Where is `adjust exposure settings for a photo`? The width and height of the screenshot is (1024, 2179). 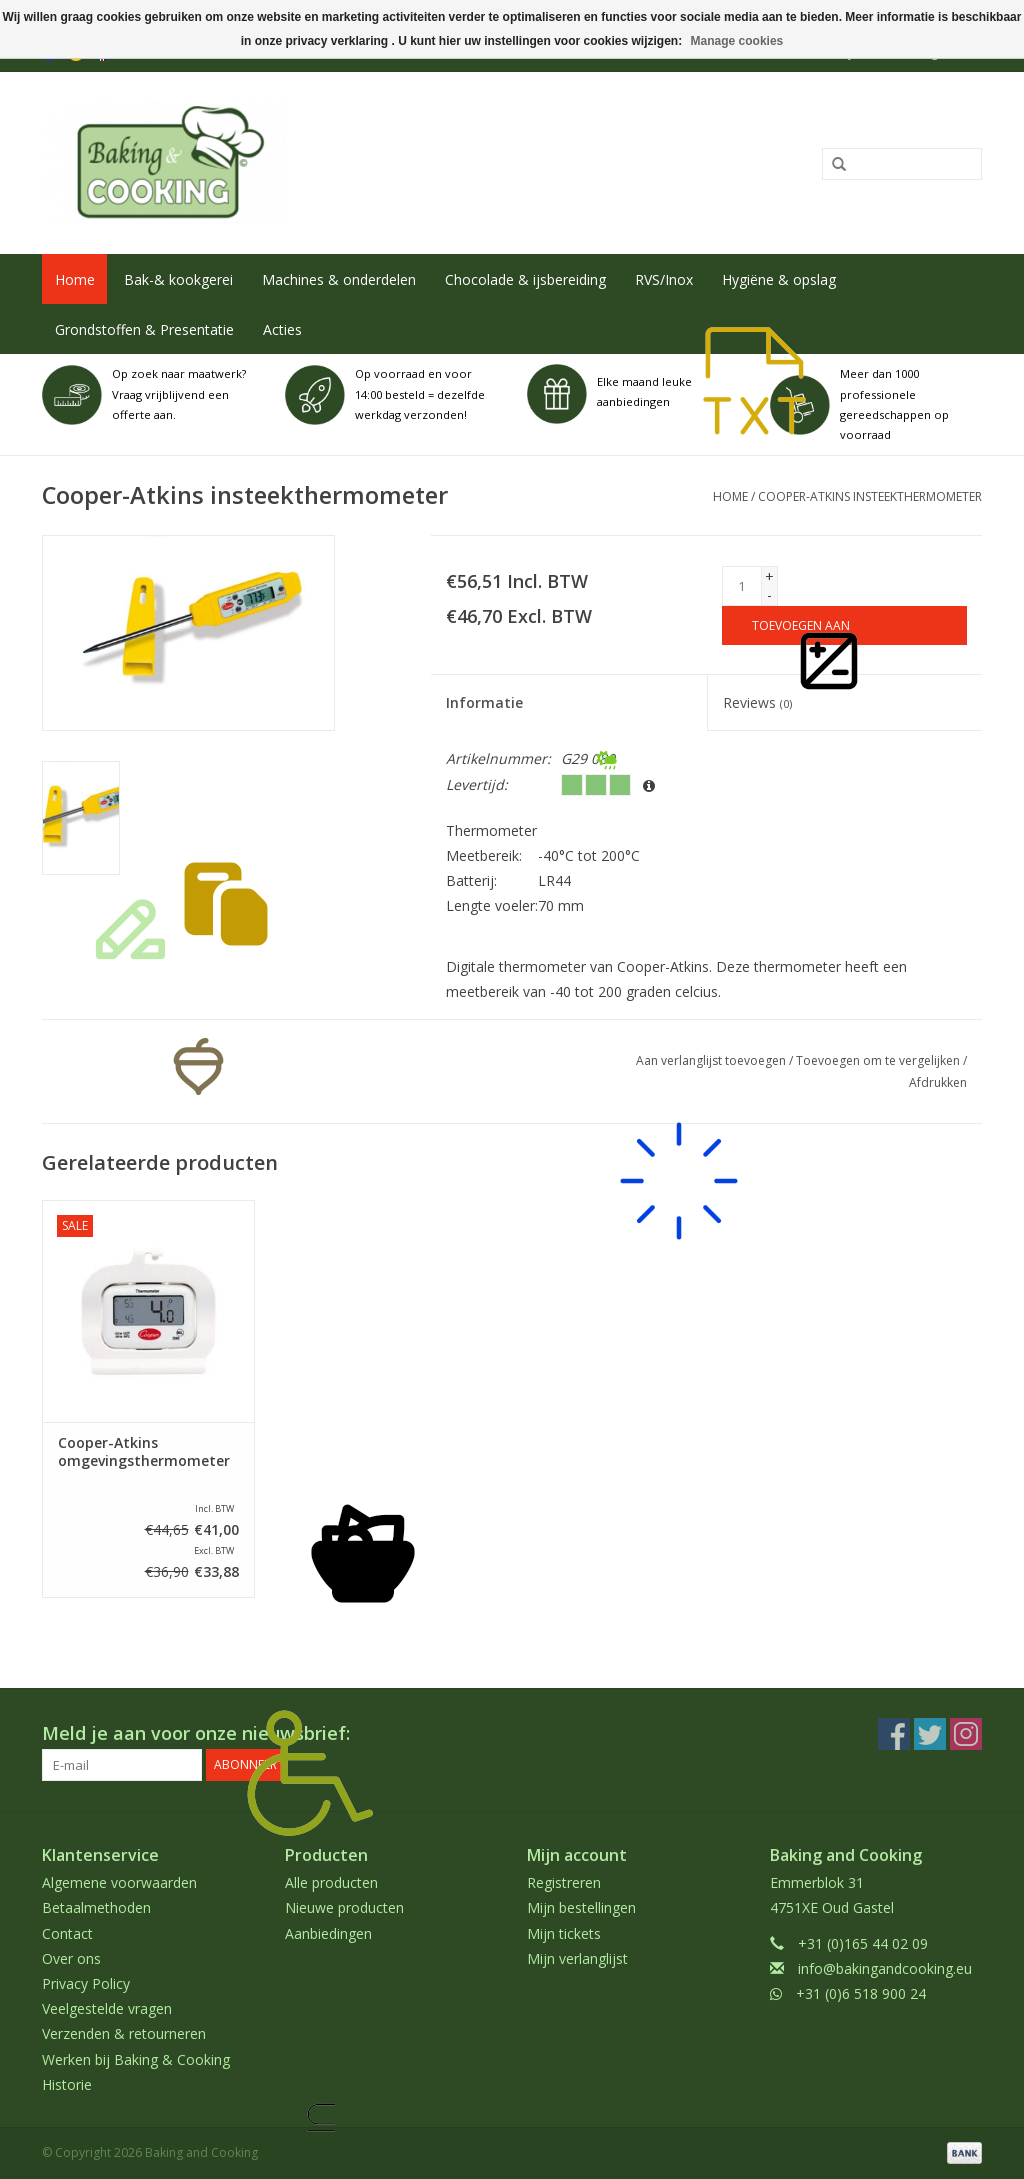
adjust exposure settings for a photo is located at coordinates (829, 661).